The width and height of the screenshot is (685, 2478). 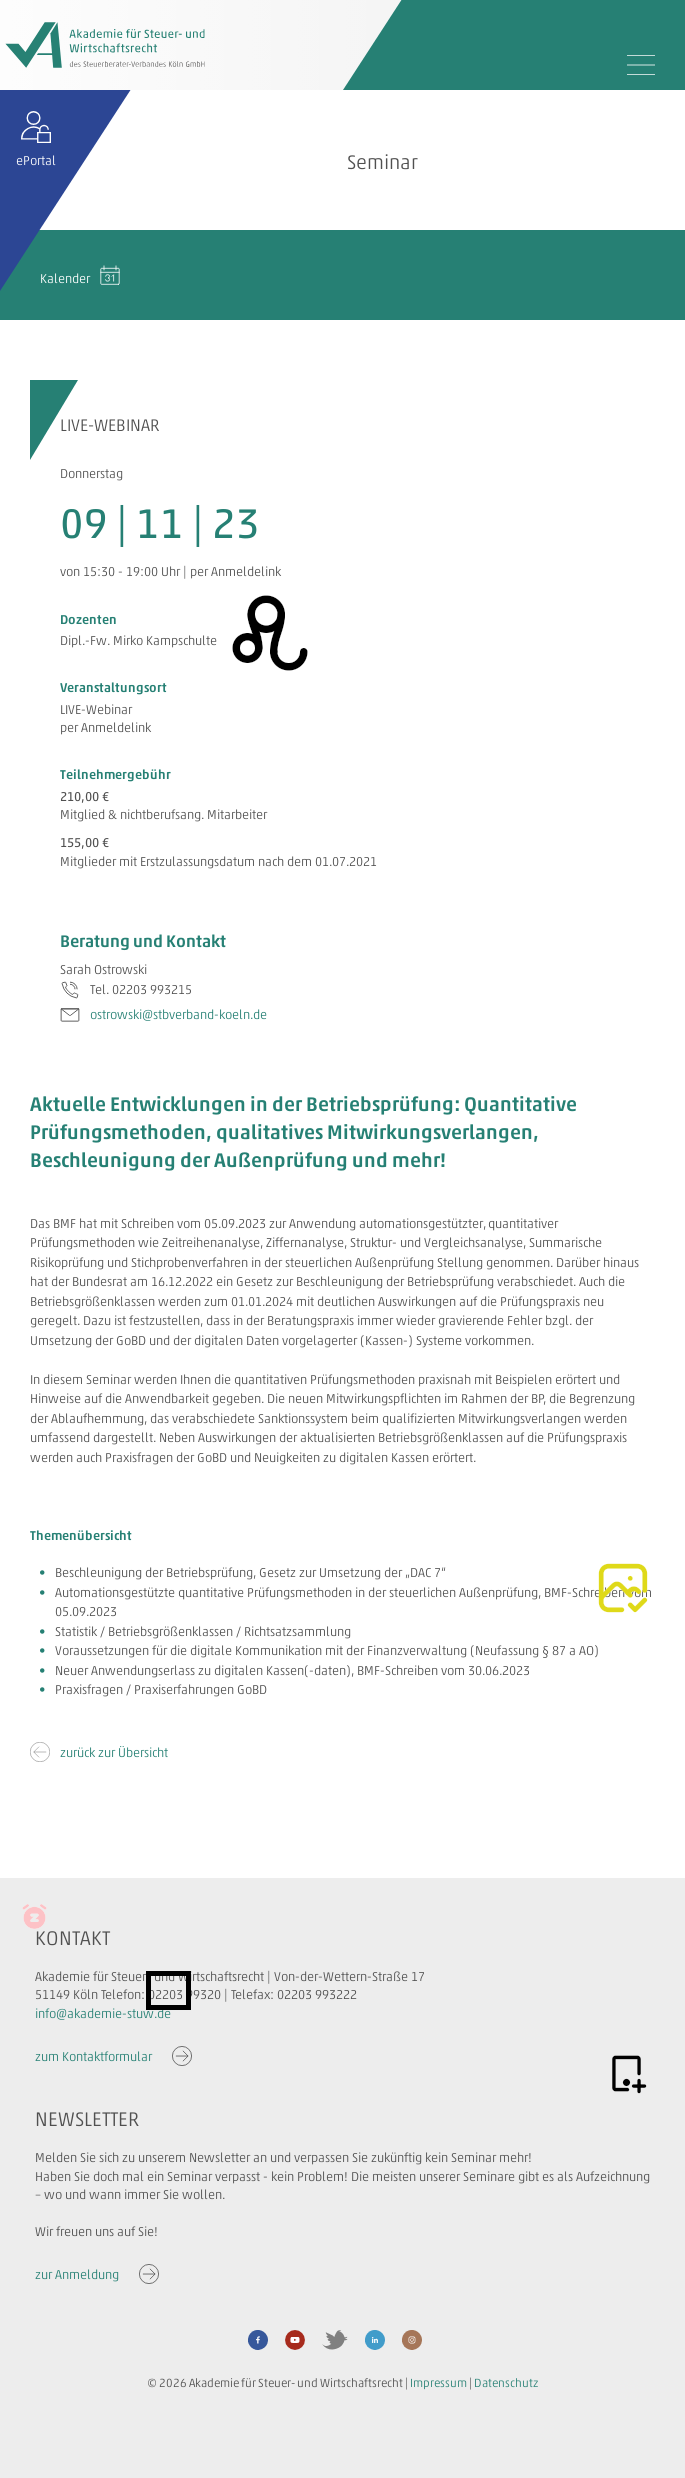 What do you see at coordinates (623, 1588) in the screenshot?
I see `photo successfully uploaded` at bounding box center [623, 1588].